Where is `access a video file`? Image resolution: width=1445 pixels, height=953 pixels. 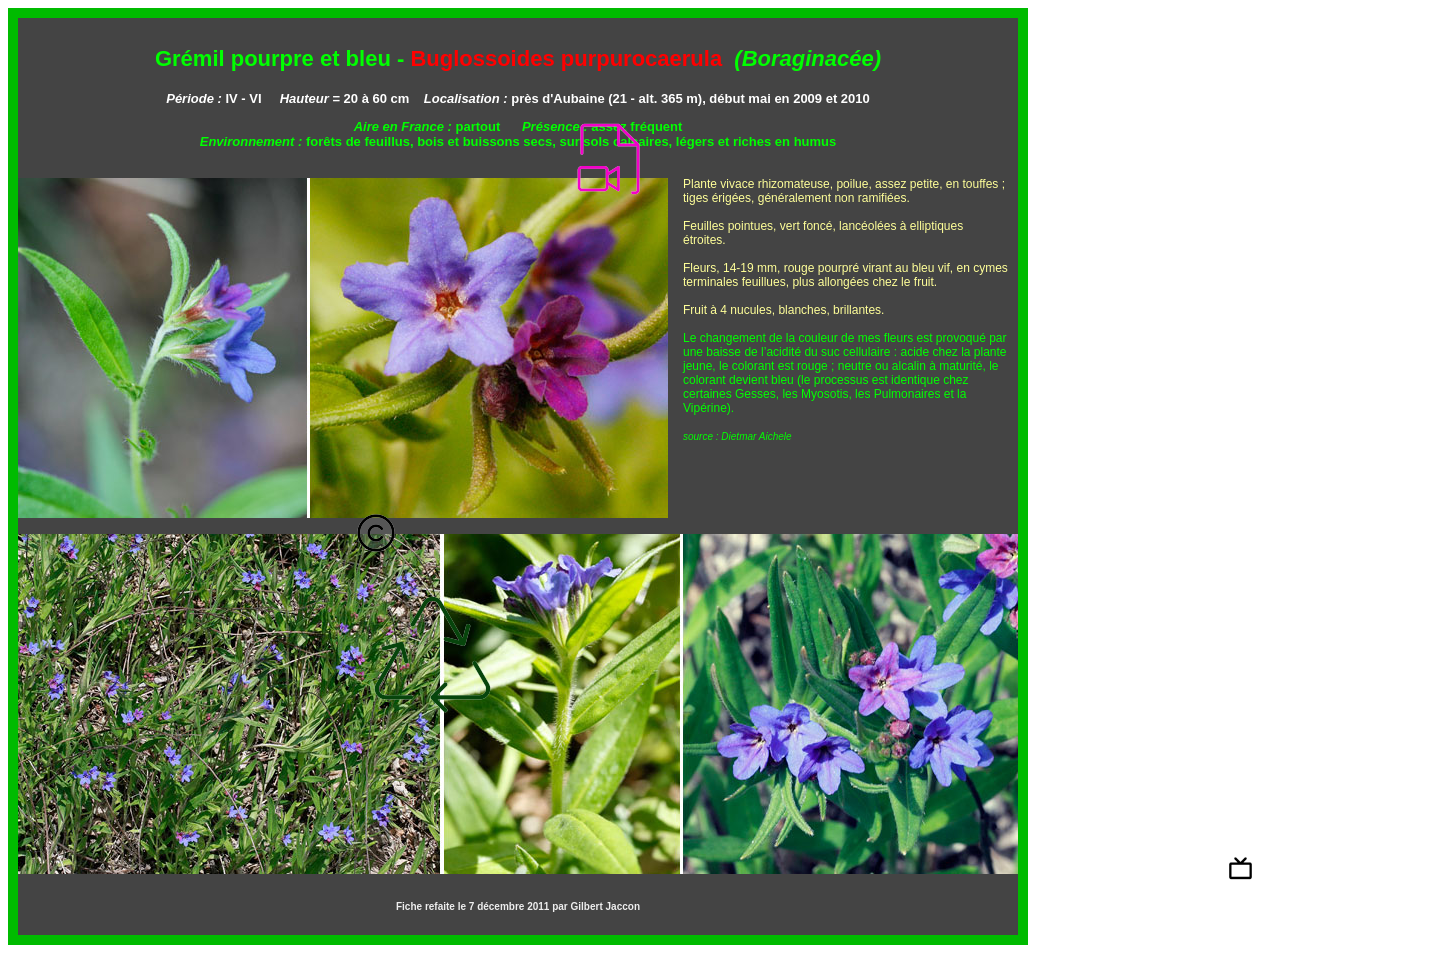
access a video file is located at coordinates (610, 159).